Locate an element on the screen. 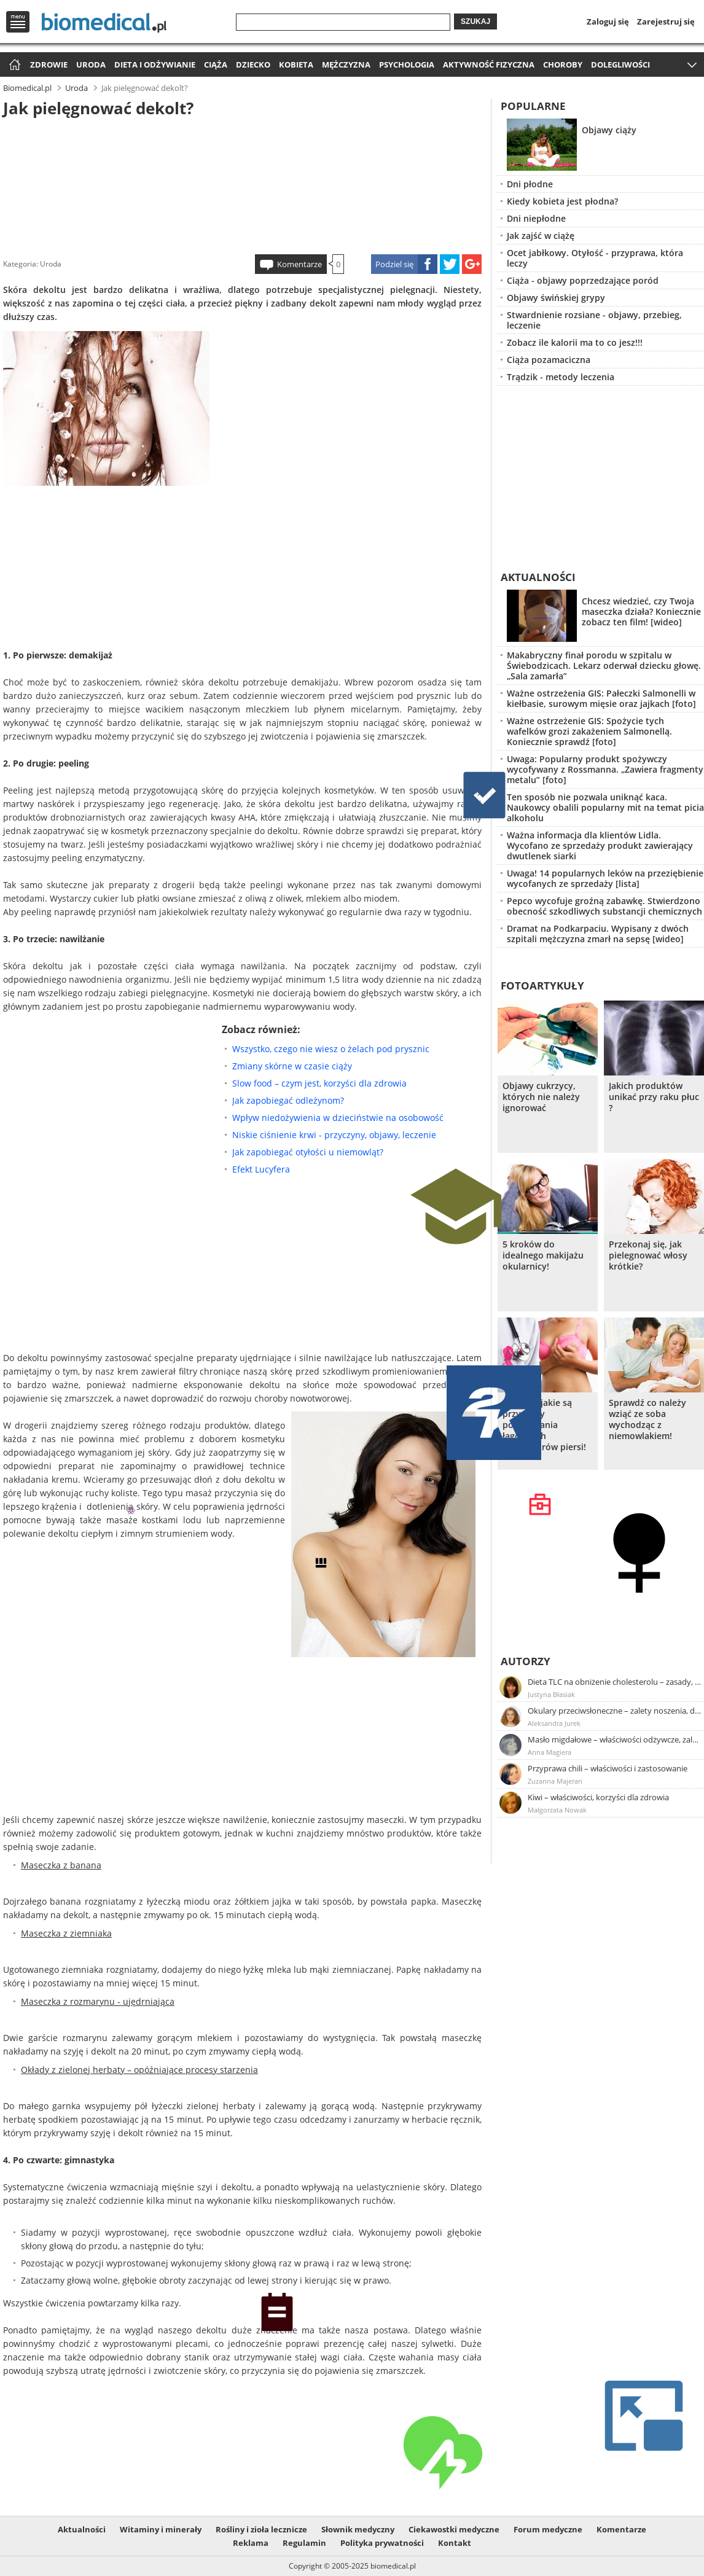 This screenshot has width=704, height=2576. access work or business documents is located at coordinates (540, 1505).